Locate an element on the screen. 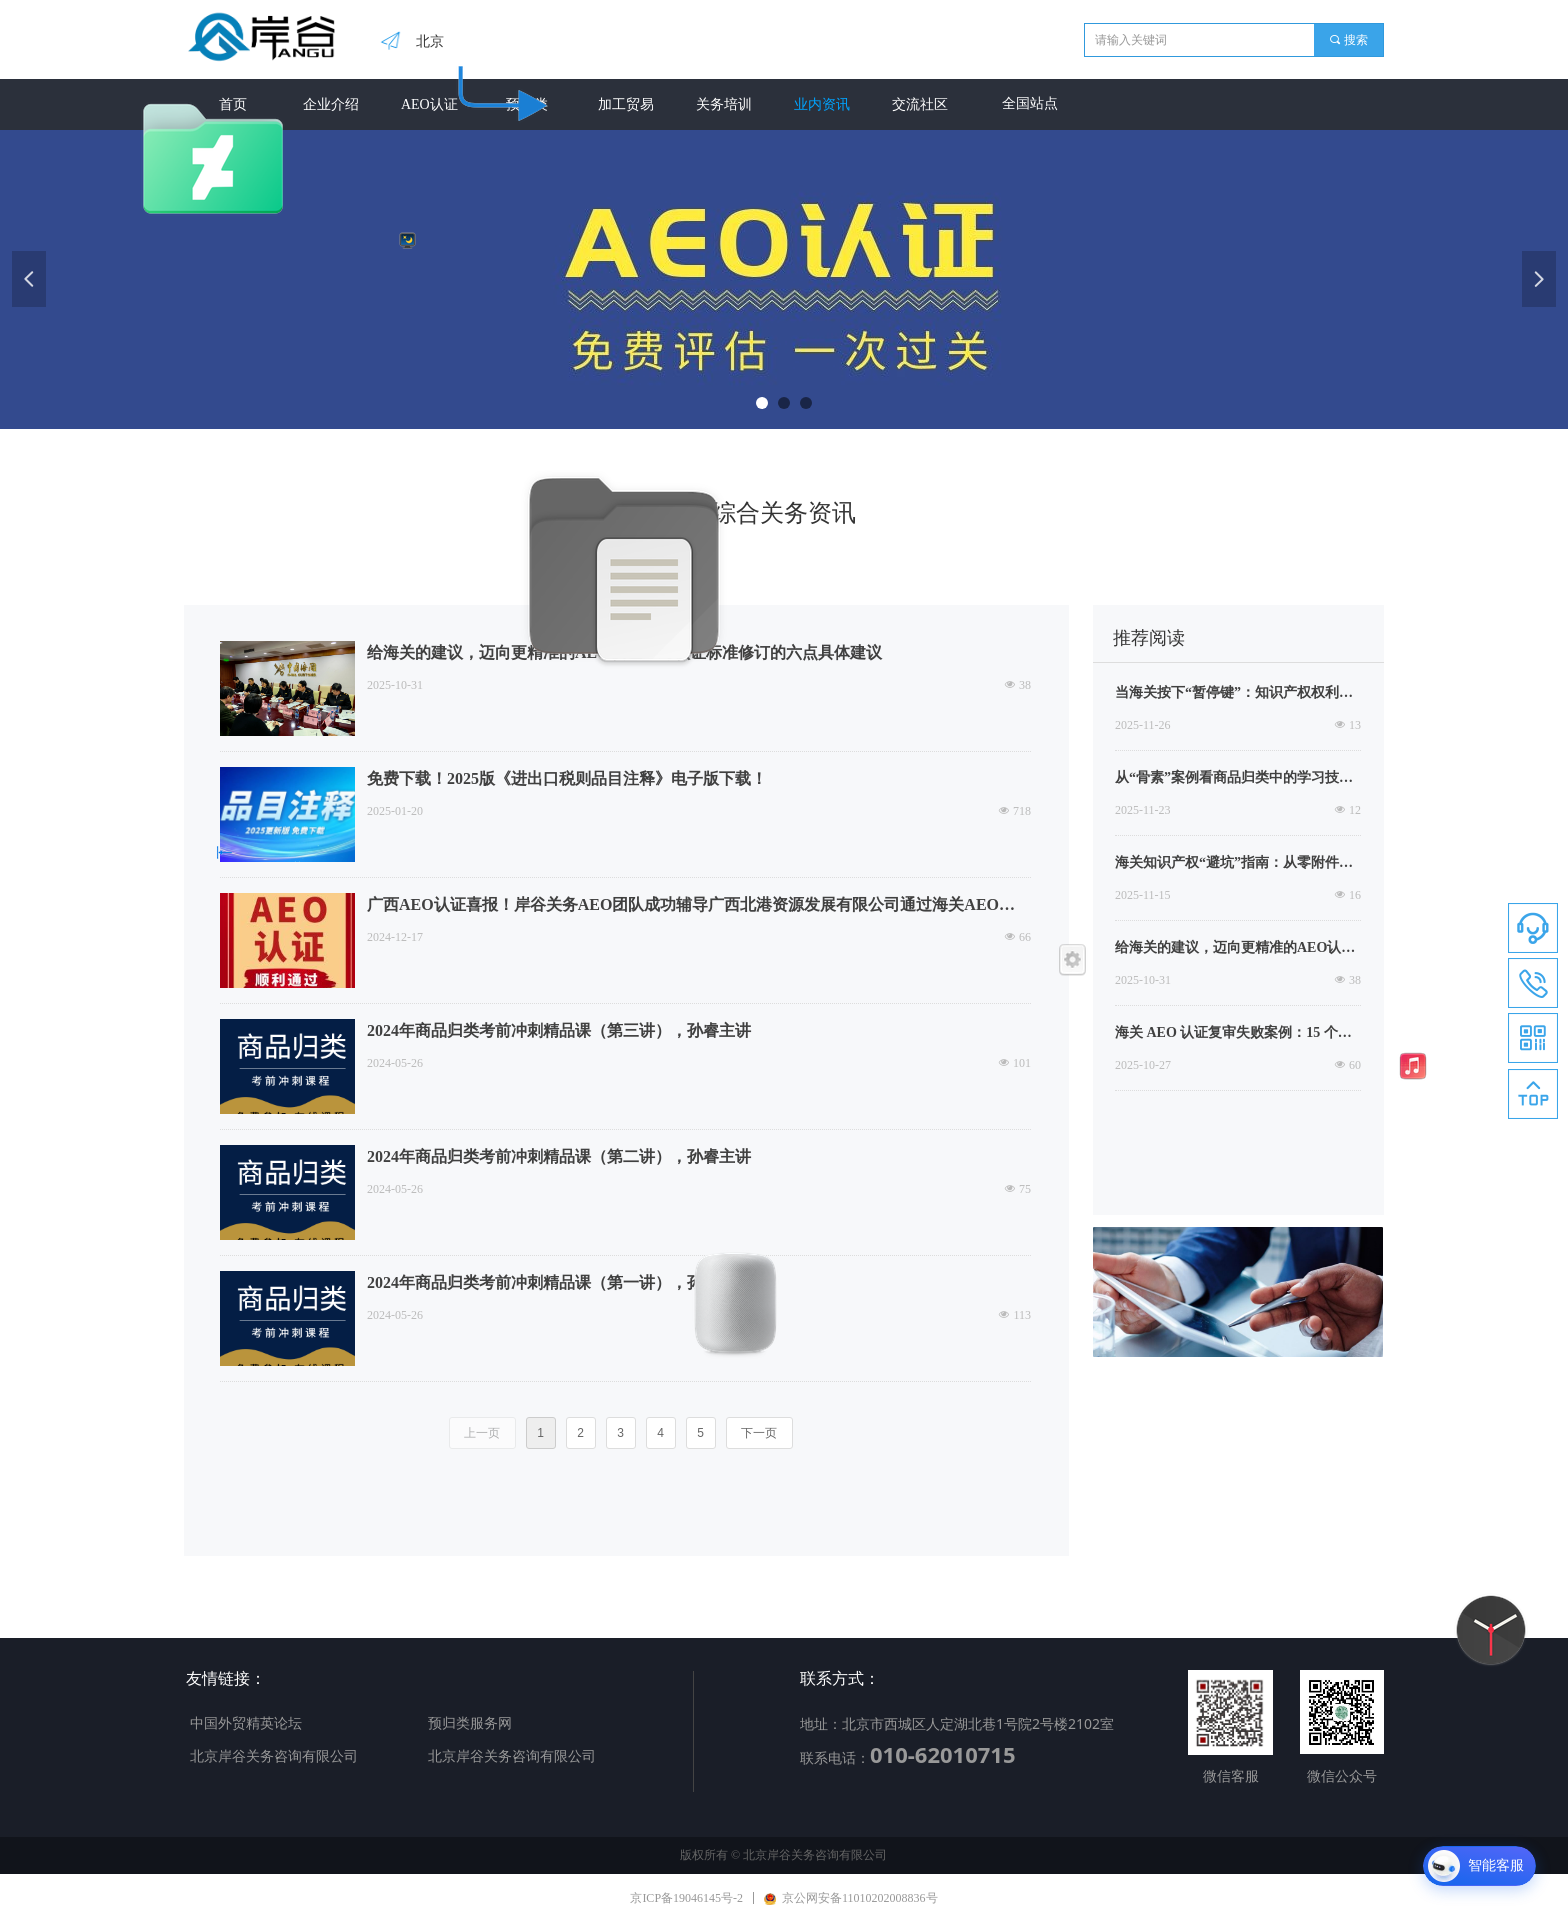 The image size is (1568, 1918). open an existing document or file is located at coordinates (624, 566).